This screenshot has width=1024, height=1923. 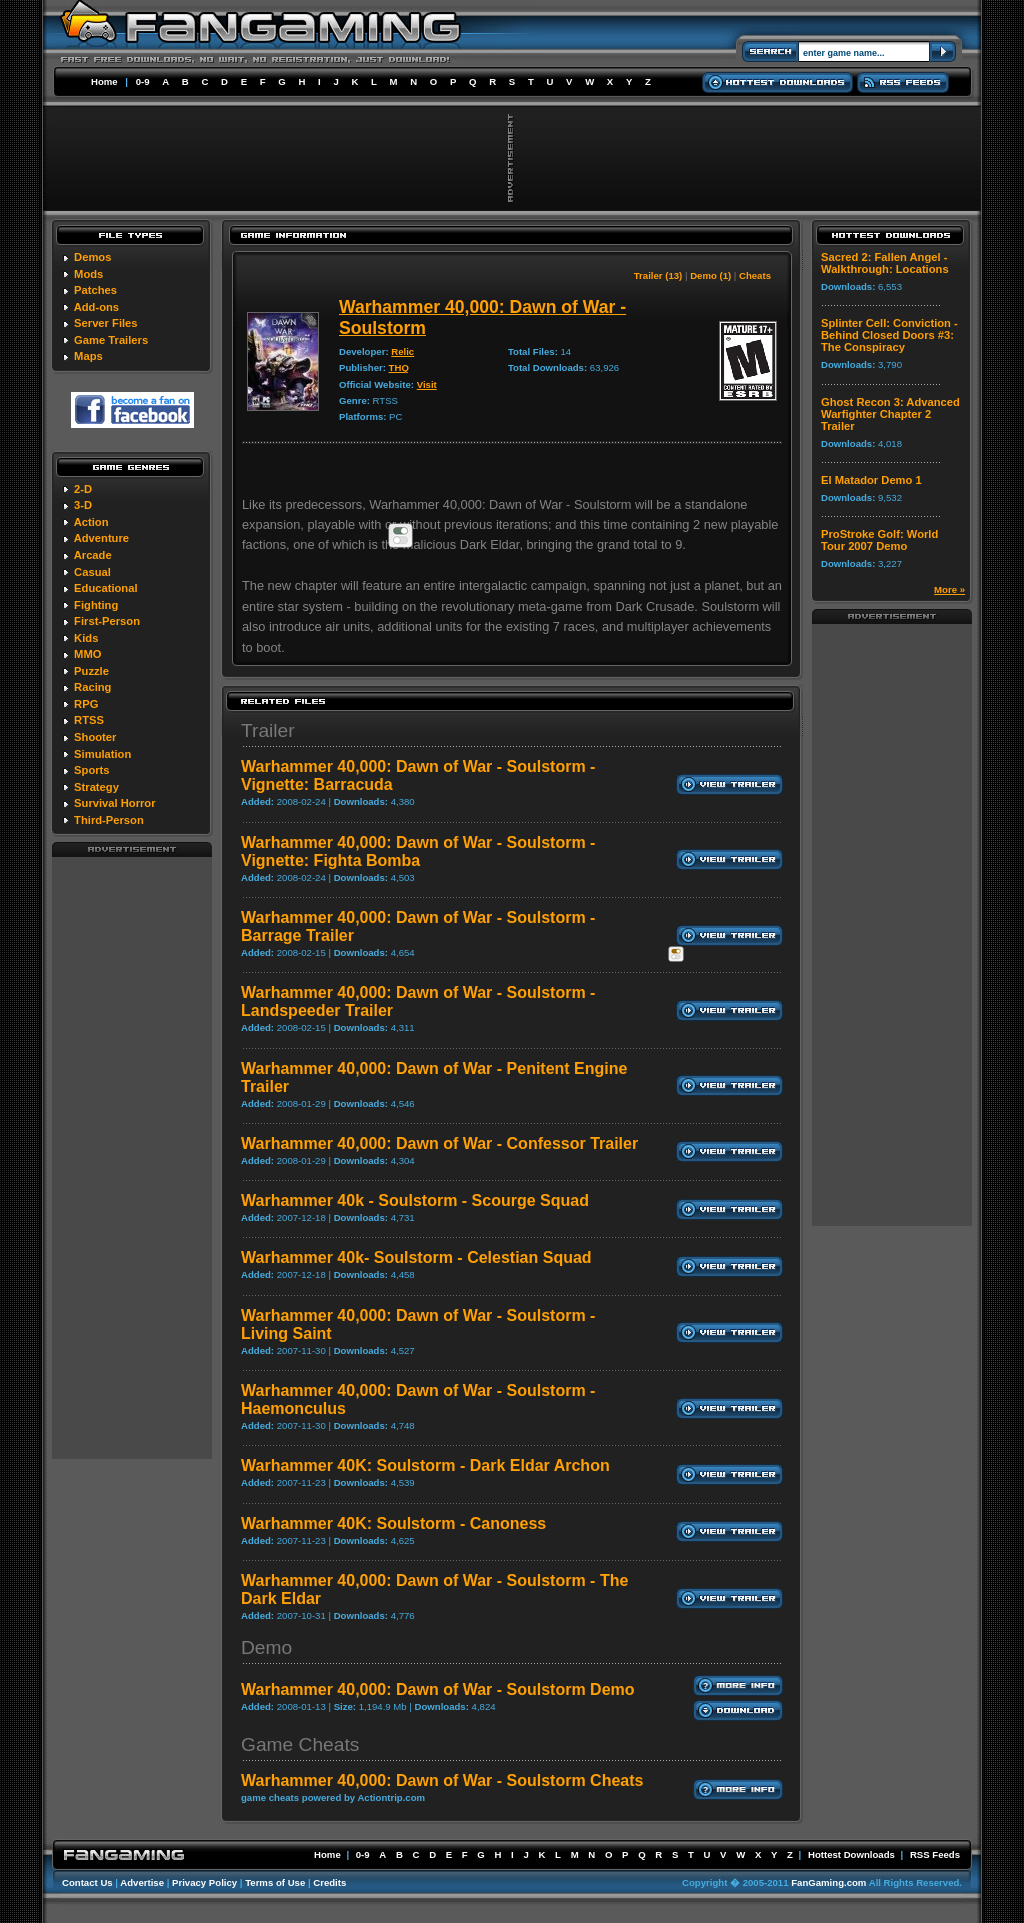 I want to click on open system tweaks or settings customization, so click(x=676, y=954).